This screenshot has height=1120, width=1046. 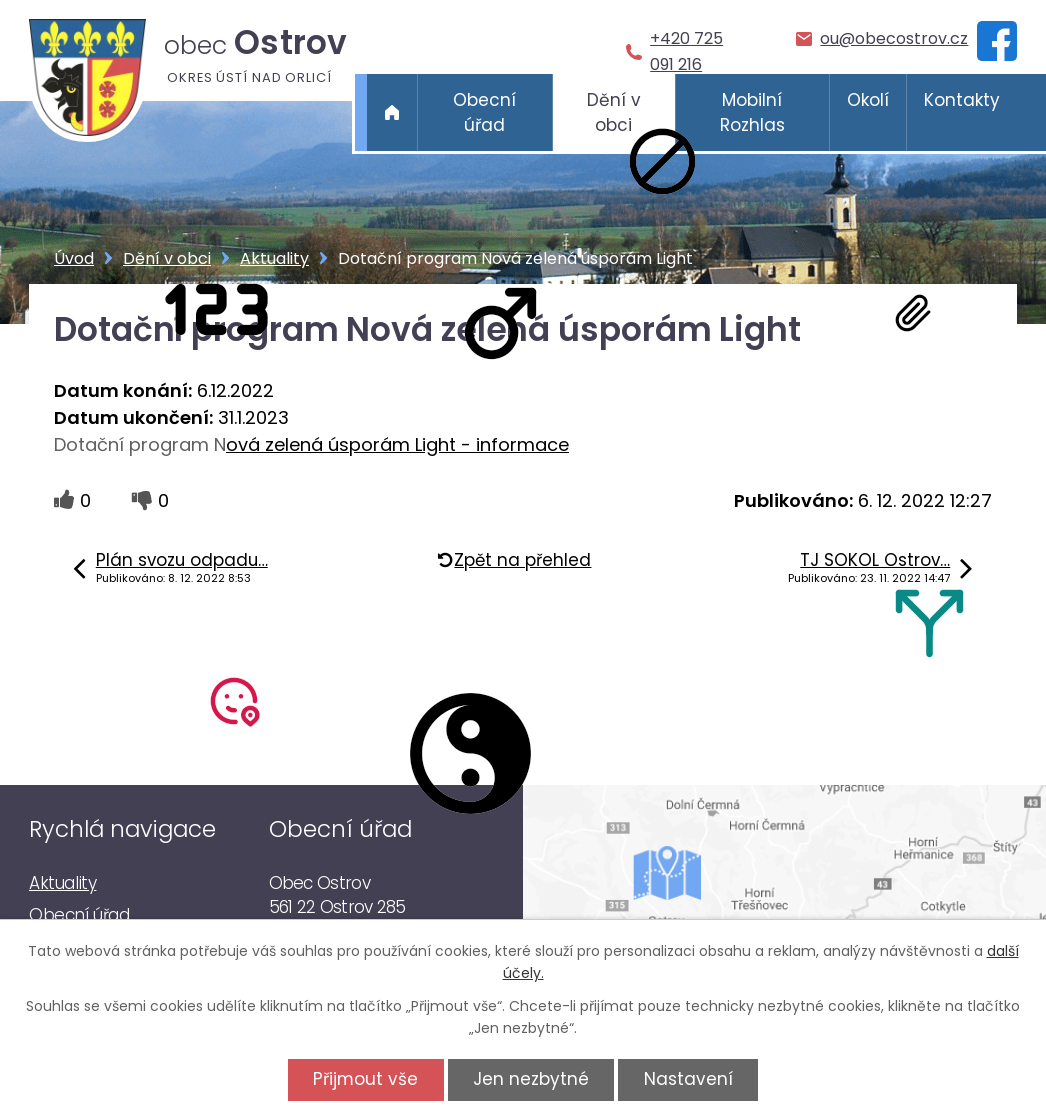 What do you see at coordinates (470, 753) in the screenshot?
I see `toggle balance or harmony mode` at bounding box center [470, 753].